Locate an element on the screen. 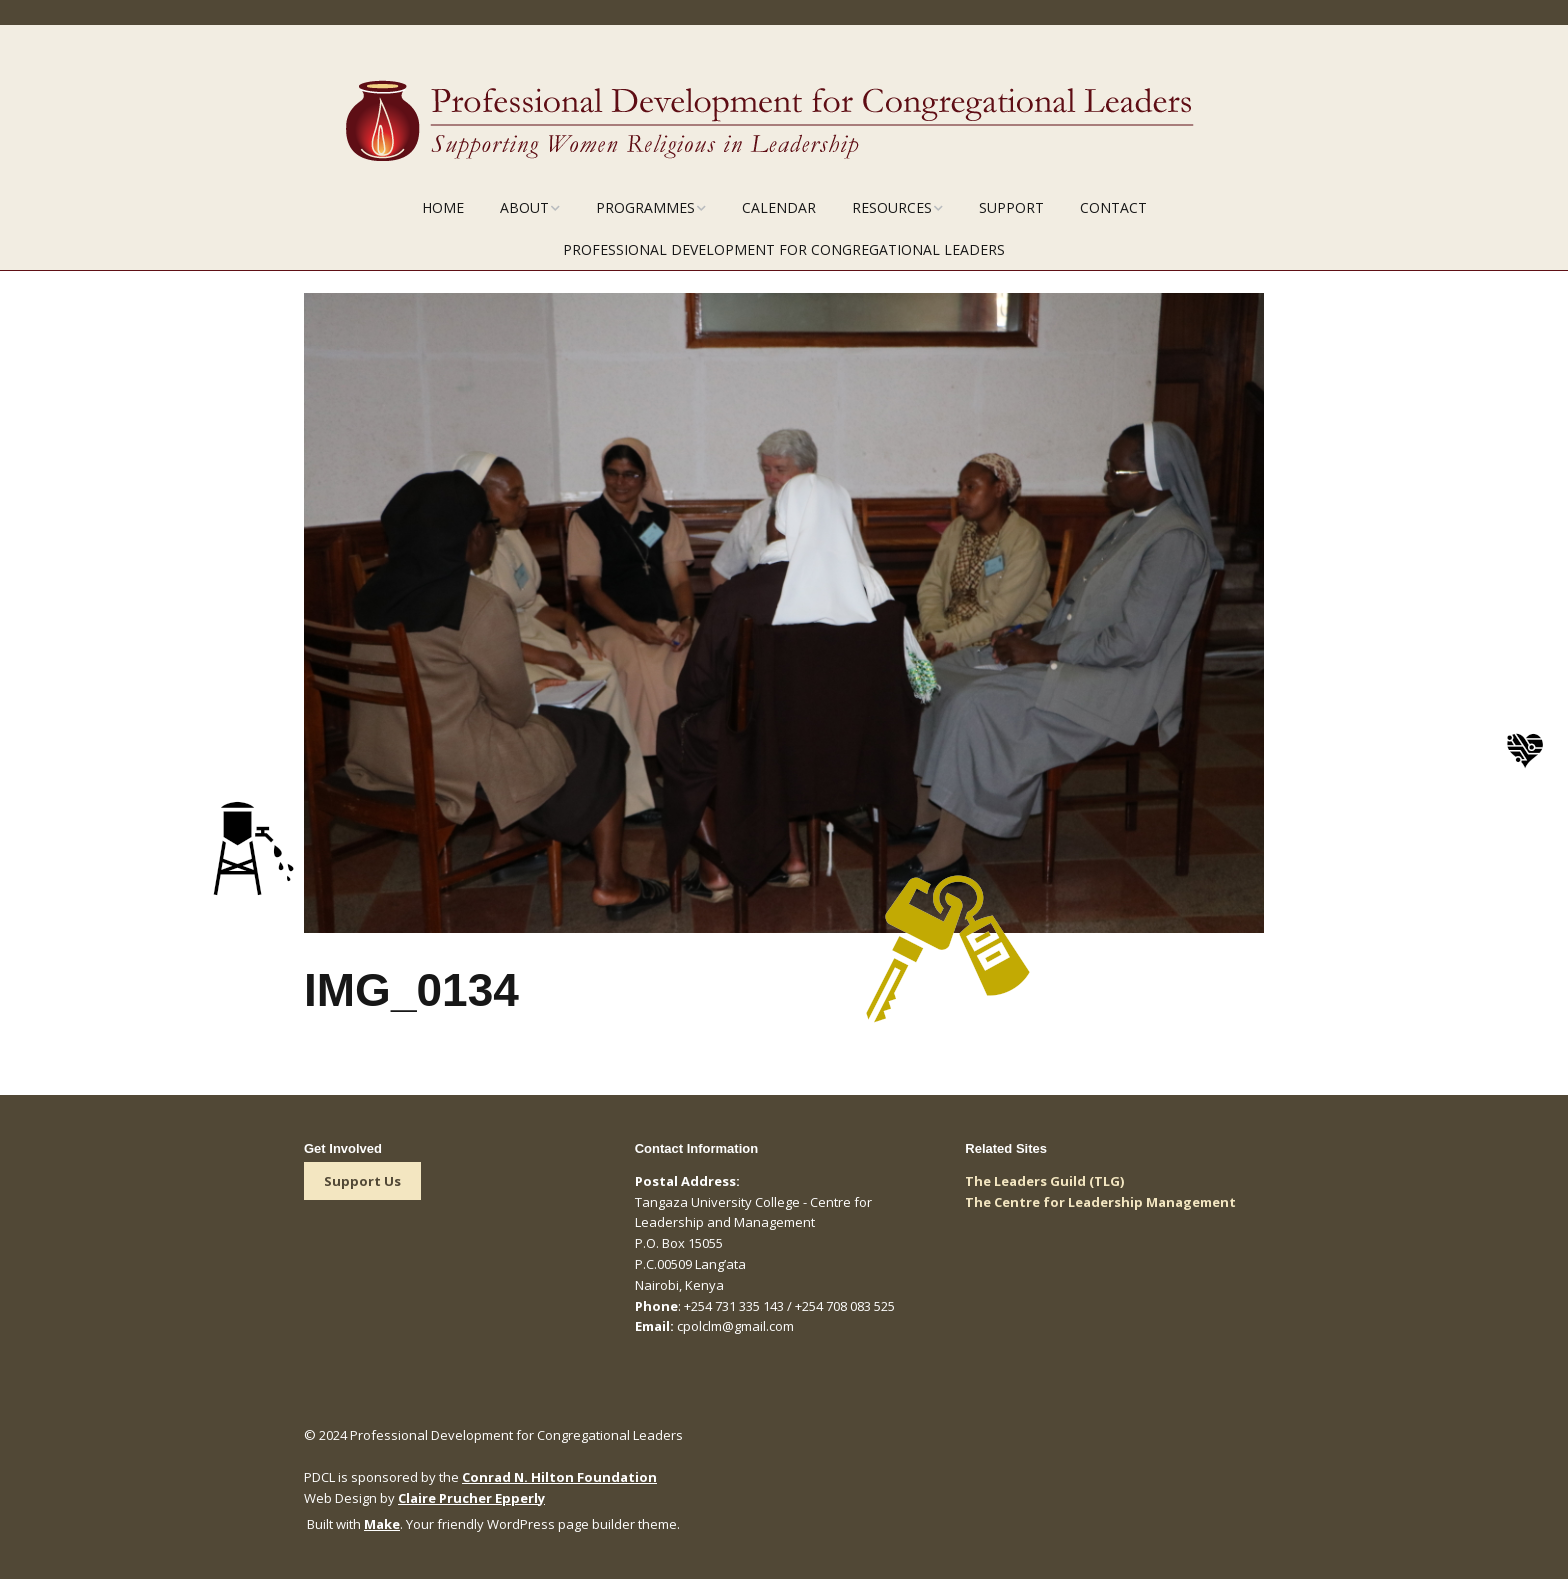 Image resolution: width=1568 pixels, height=1579 pixels. indicates AI or technology-assisted features is located at coordinates (1525, 751).